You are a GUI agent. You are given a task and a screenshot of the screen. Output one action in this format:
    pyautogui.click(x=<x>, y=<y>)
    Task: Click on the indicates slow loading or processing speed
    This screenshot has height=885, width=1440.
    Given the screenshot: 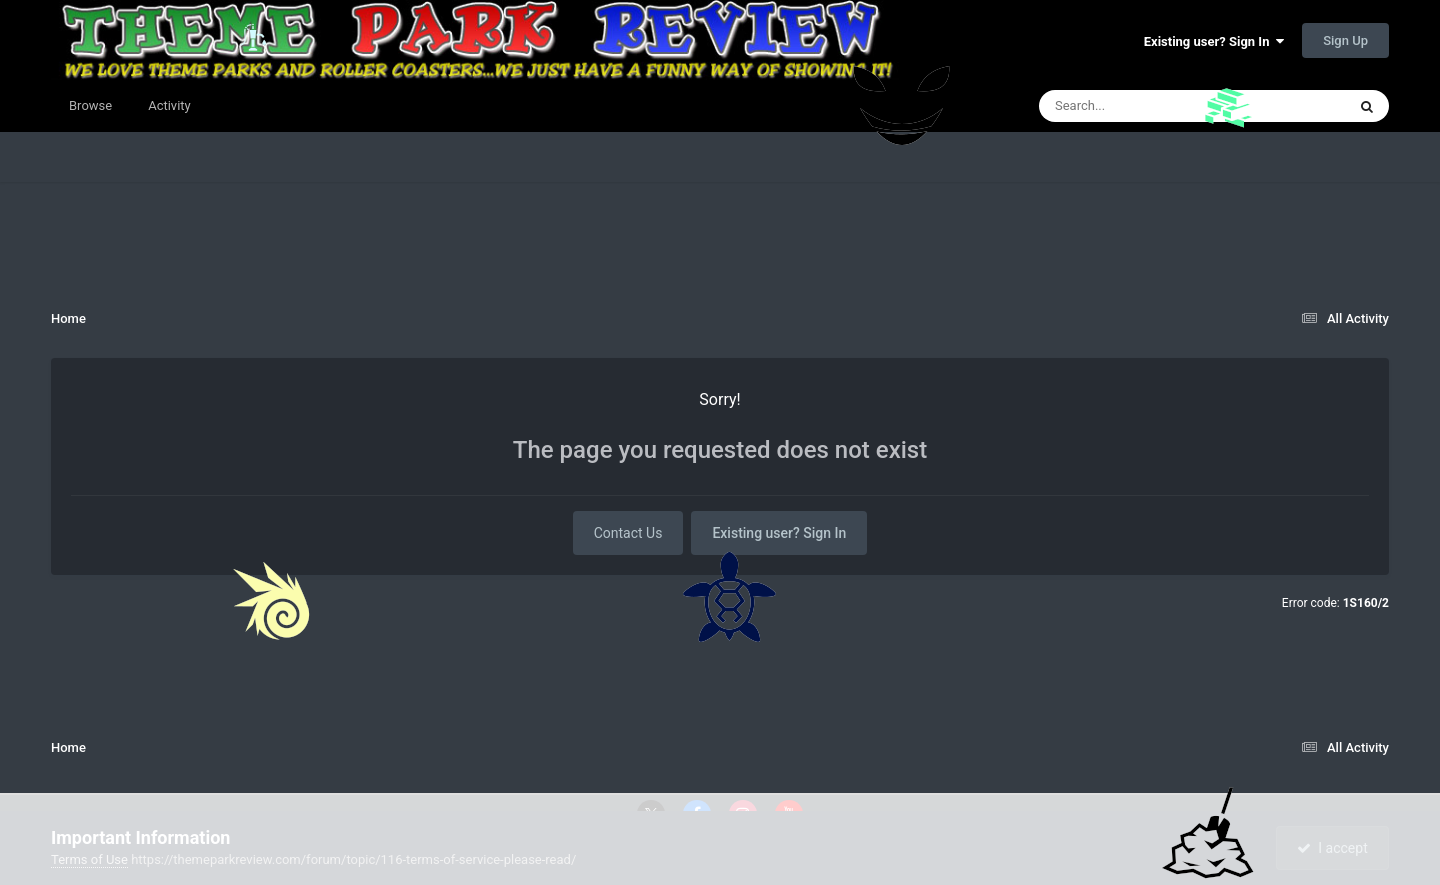 What is the action you would take?
    pyautogui.click(x=729, y=597)
    